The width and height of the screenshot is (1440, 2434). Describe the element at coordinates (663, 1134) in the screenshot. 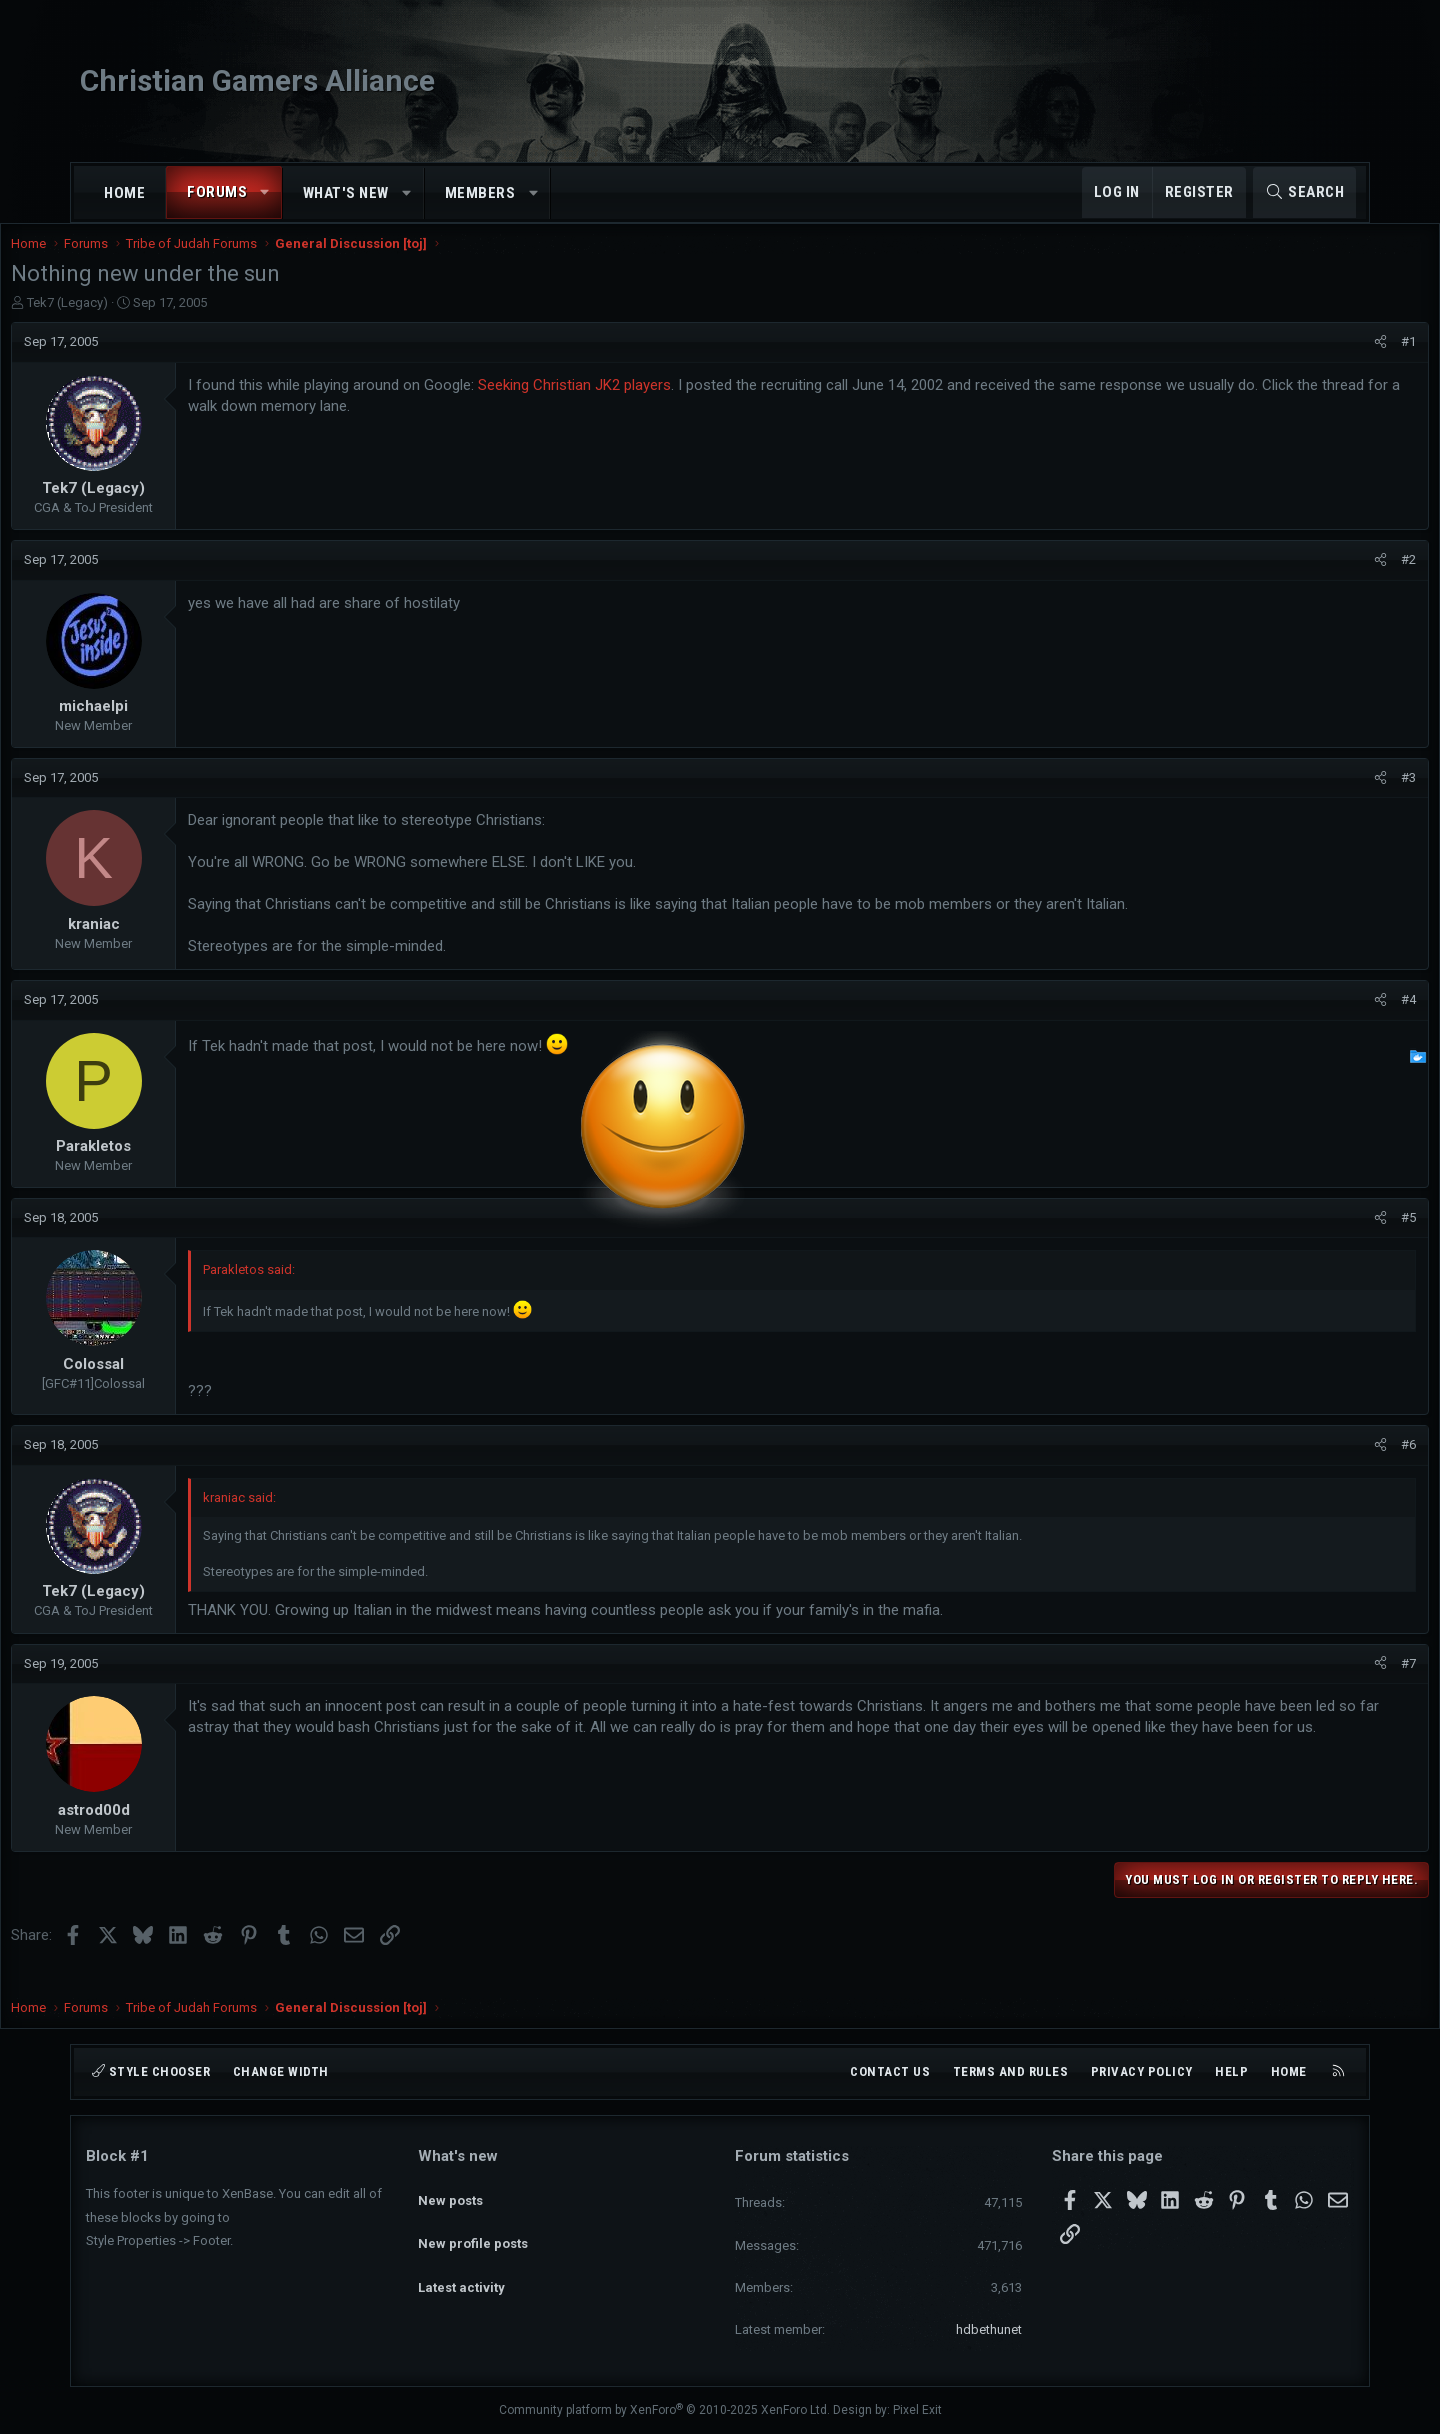

I see `add an emoji or reaction to a message` at that location.